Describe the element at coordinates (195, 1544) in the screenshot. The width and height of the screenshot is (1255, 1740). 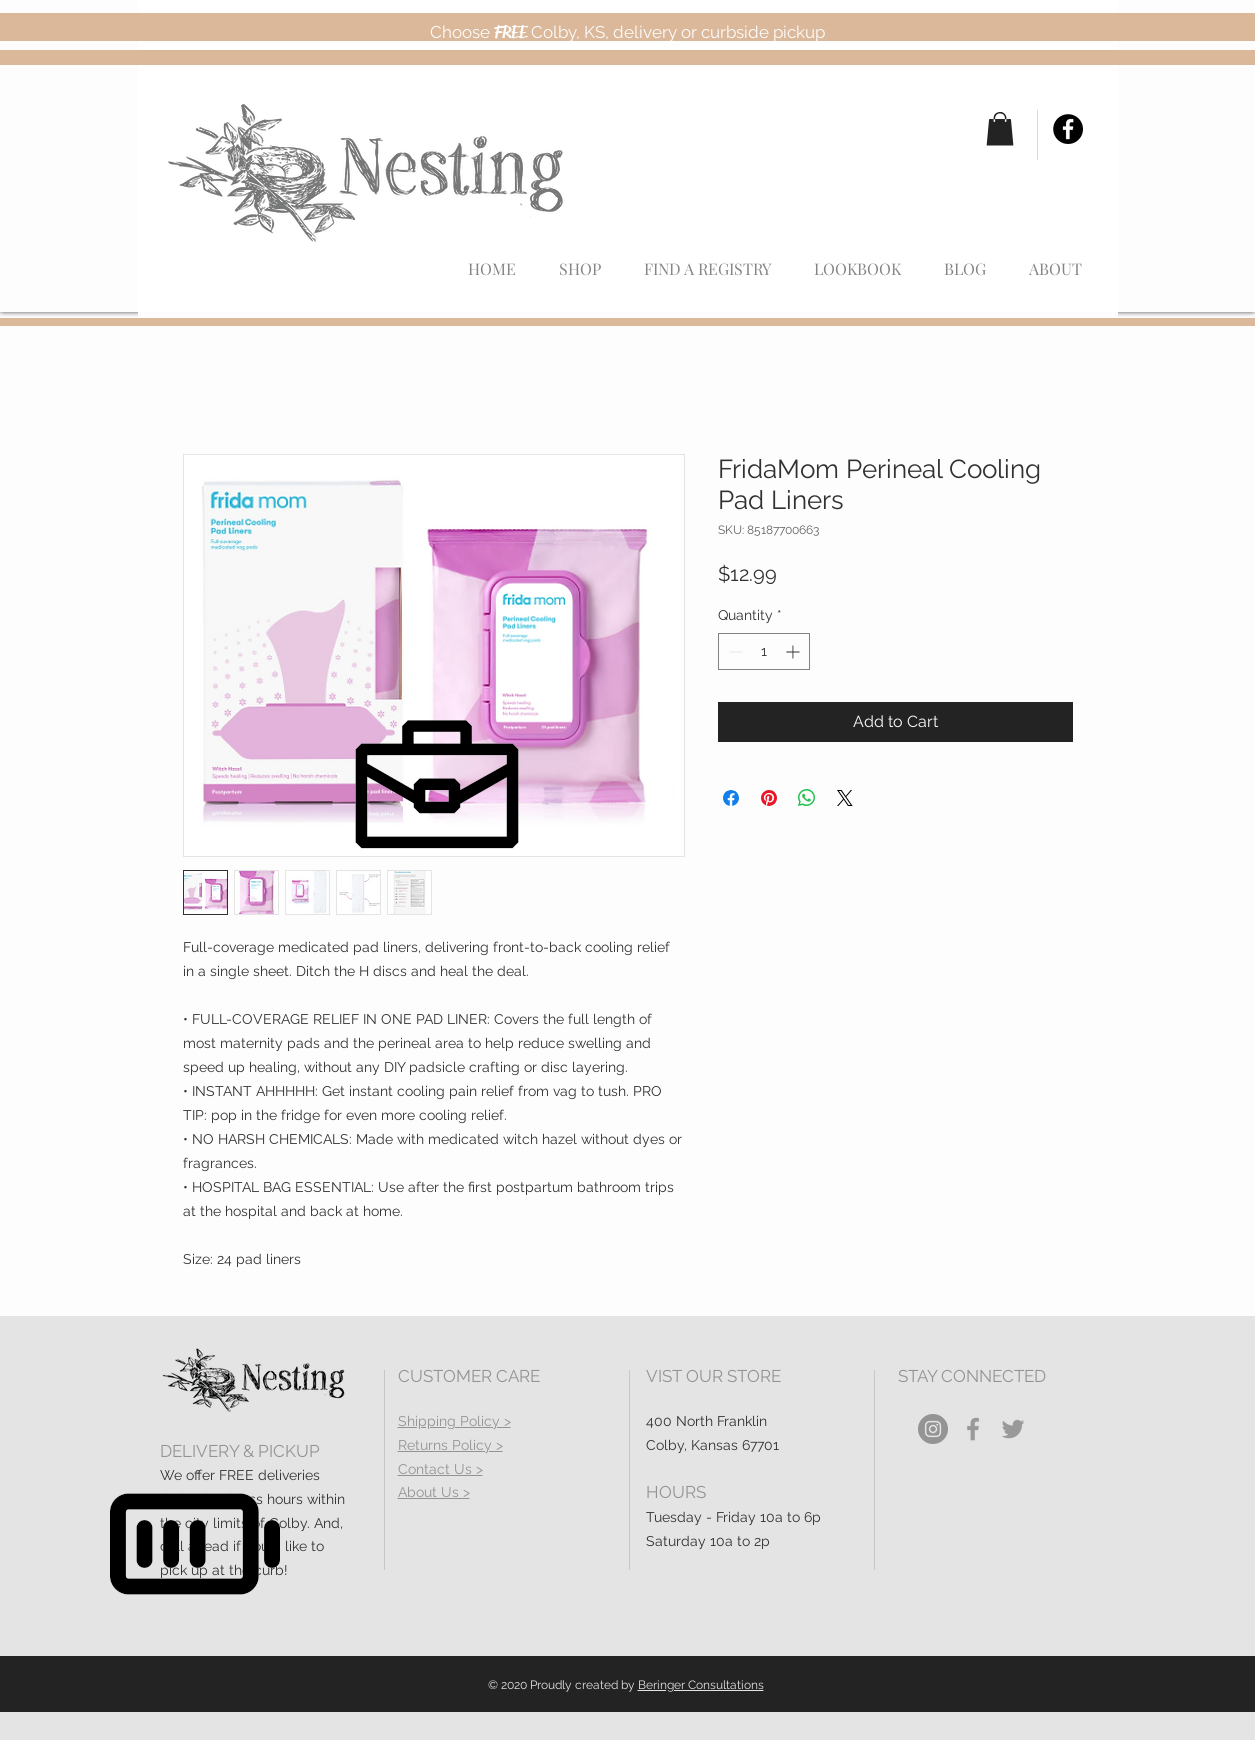
I see `indicates high battery level` at that location.